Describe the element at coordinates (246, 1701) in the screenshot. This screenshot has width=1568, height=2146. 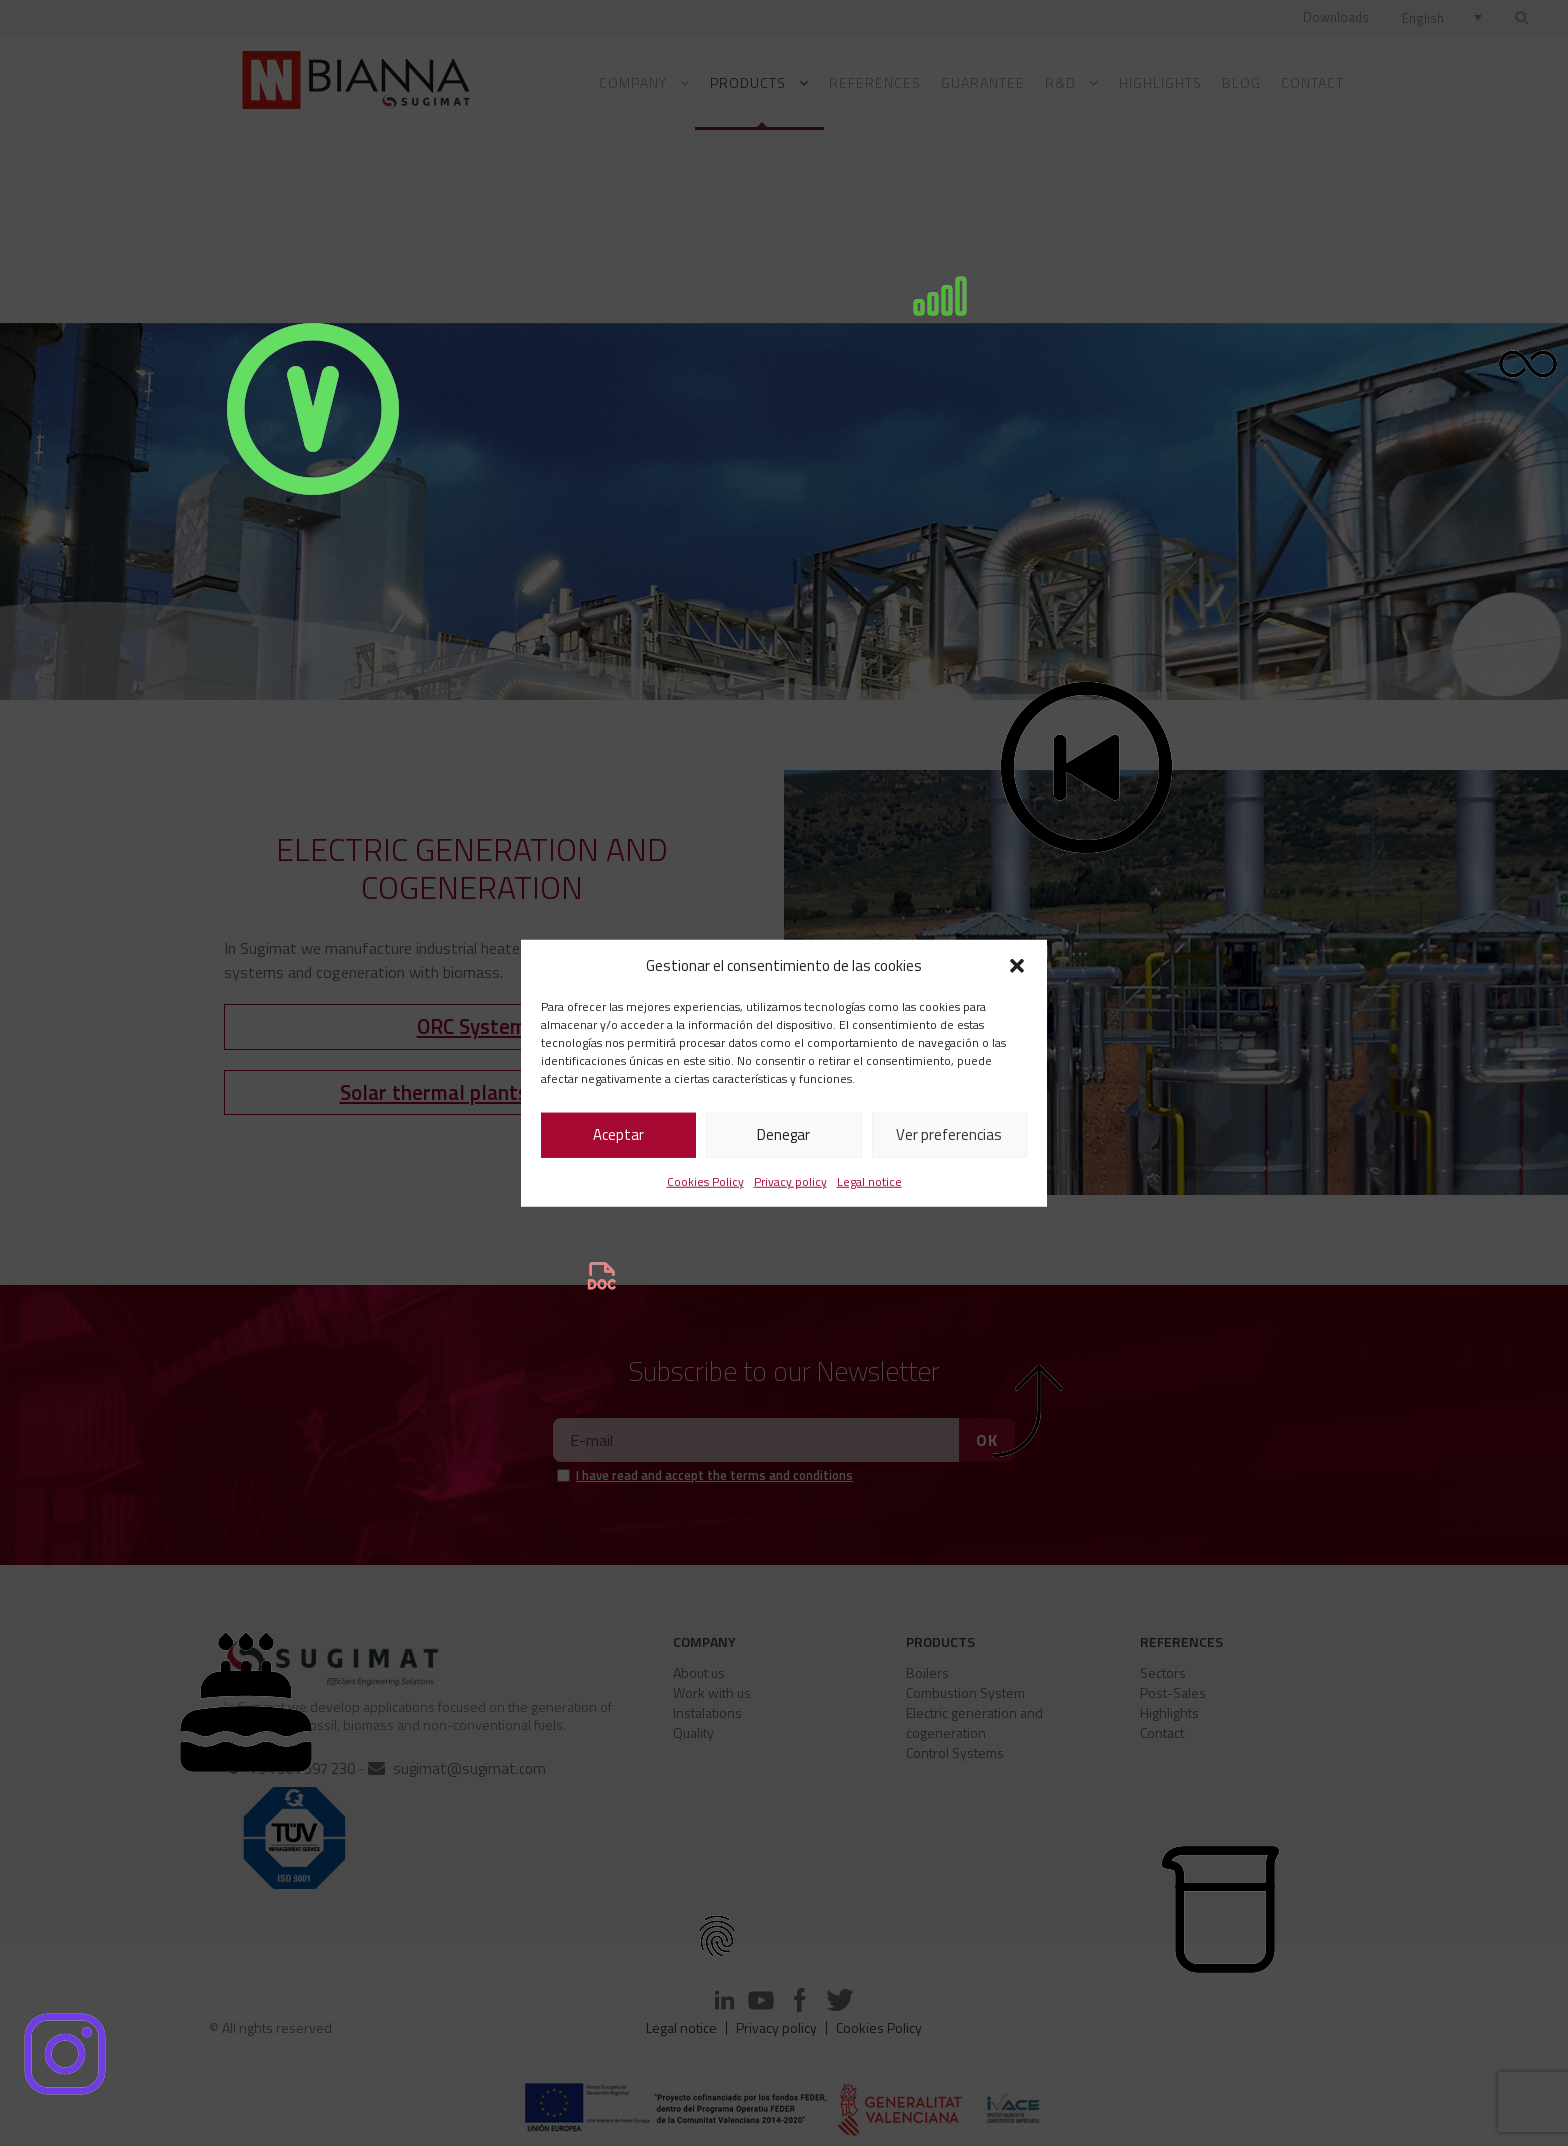
I see `view birthday or celebration notifications` at that location.